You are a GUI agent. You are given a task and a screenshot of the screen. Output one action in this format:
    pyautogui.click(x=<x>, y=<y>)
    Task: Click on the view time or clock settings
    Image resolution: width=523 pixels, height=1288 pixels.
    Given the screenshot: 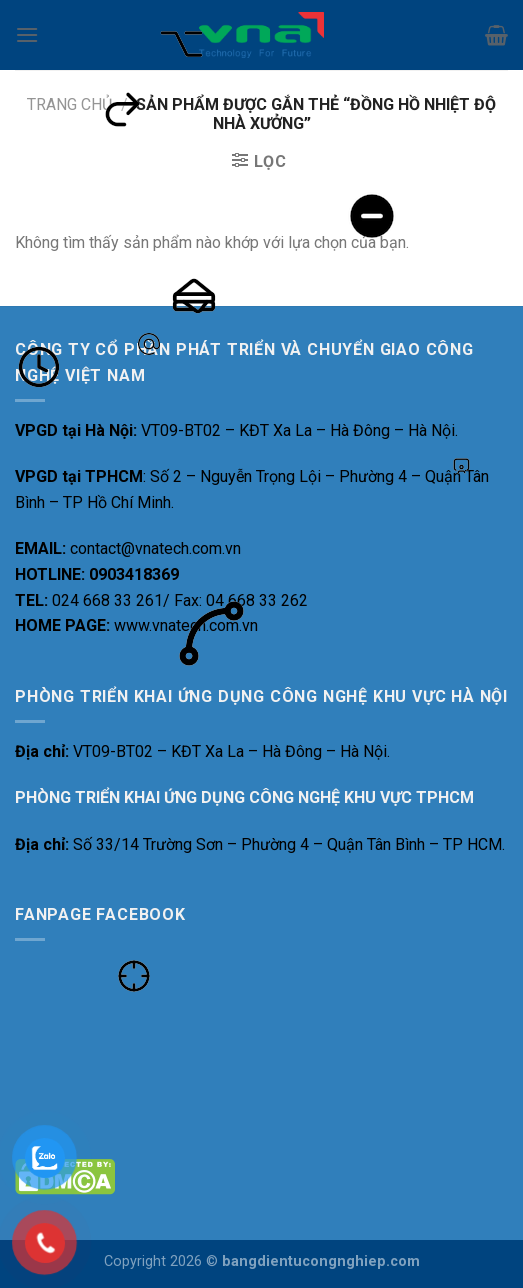 What is the action you would take?
    pyautogui.click(x=39, y=367)
    